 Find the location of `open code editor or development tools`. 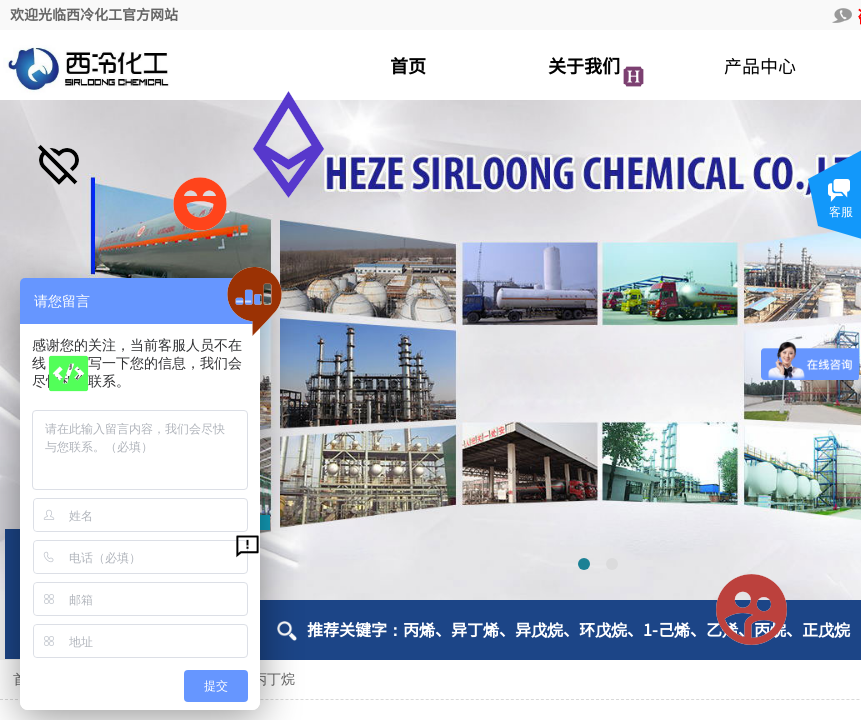

open code editor or development tools is located at coordinates (68, 373).